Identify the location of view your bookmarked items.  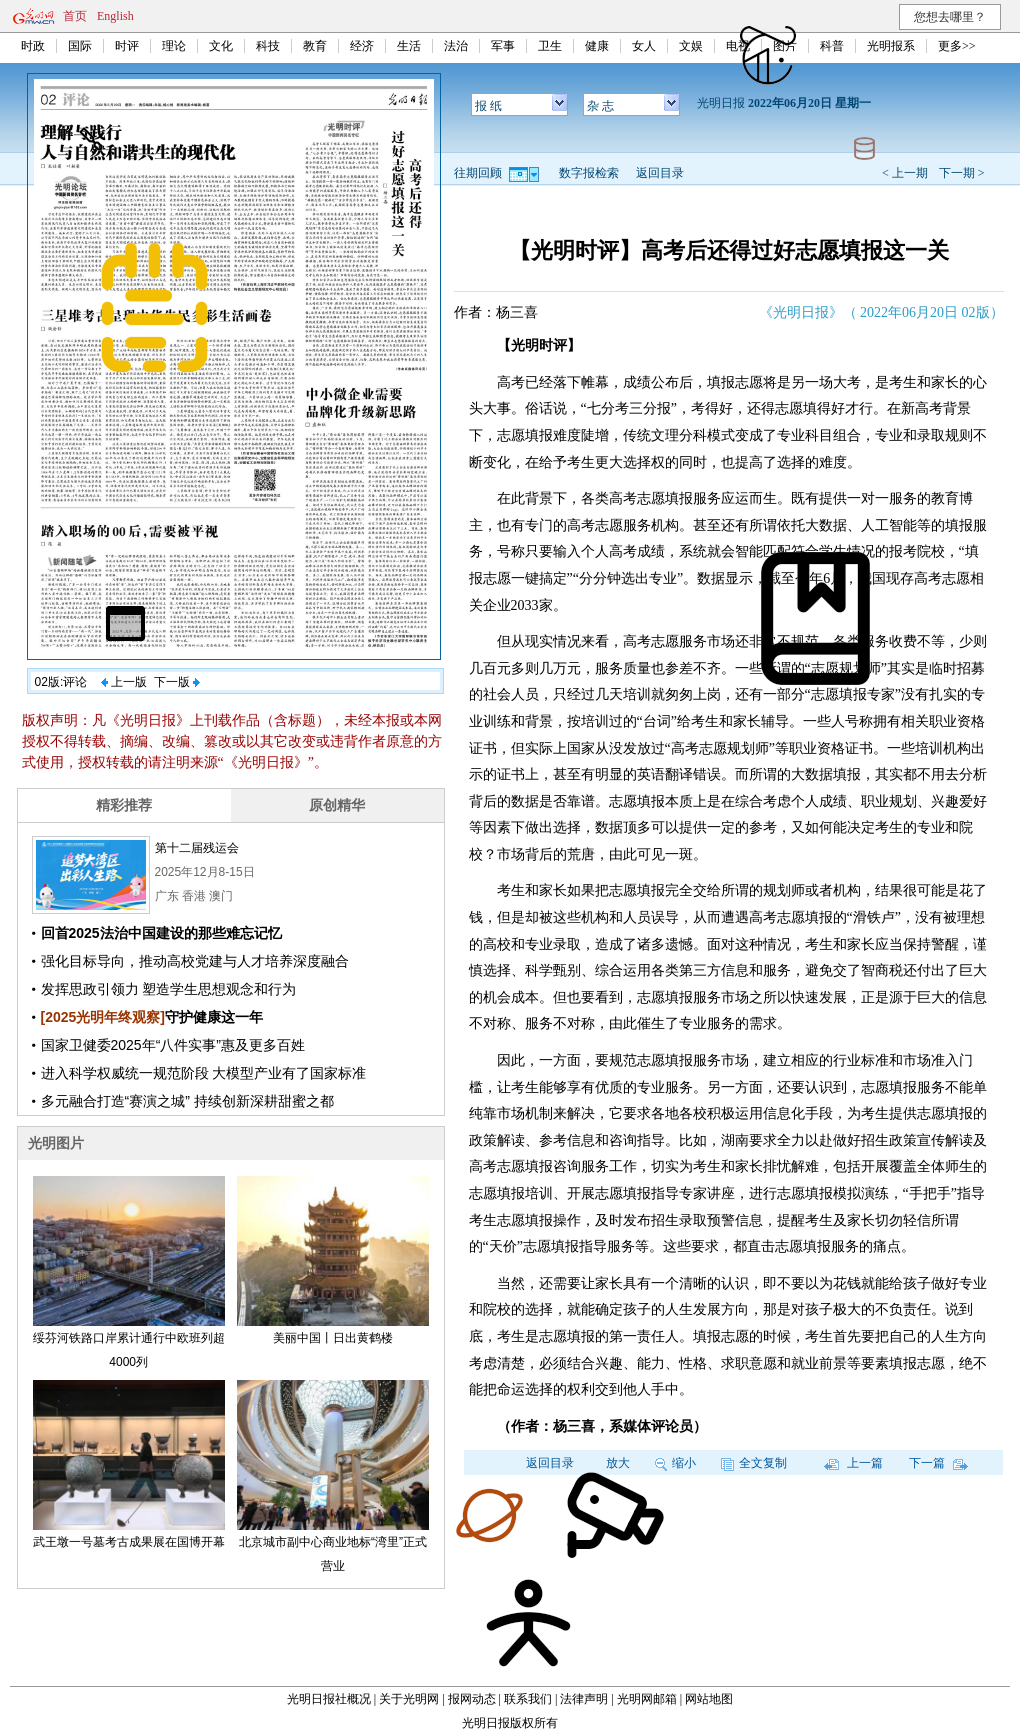
(815, 618).